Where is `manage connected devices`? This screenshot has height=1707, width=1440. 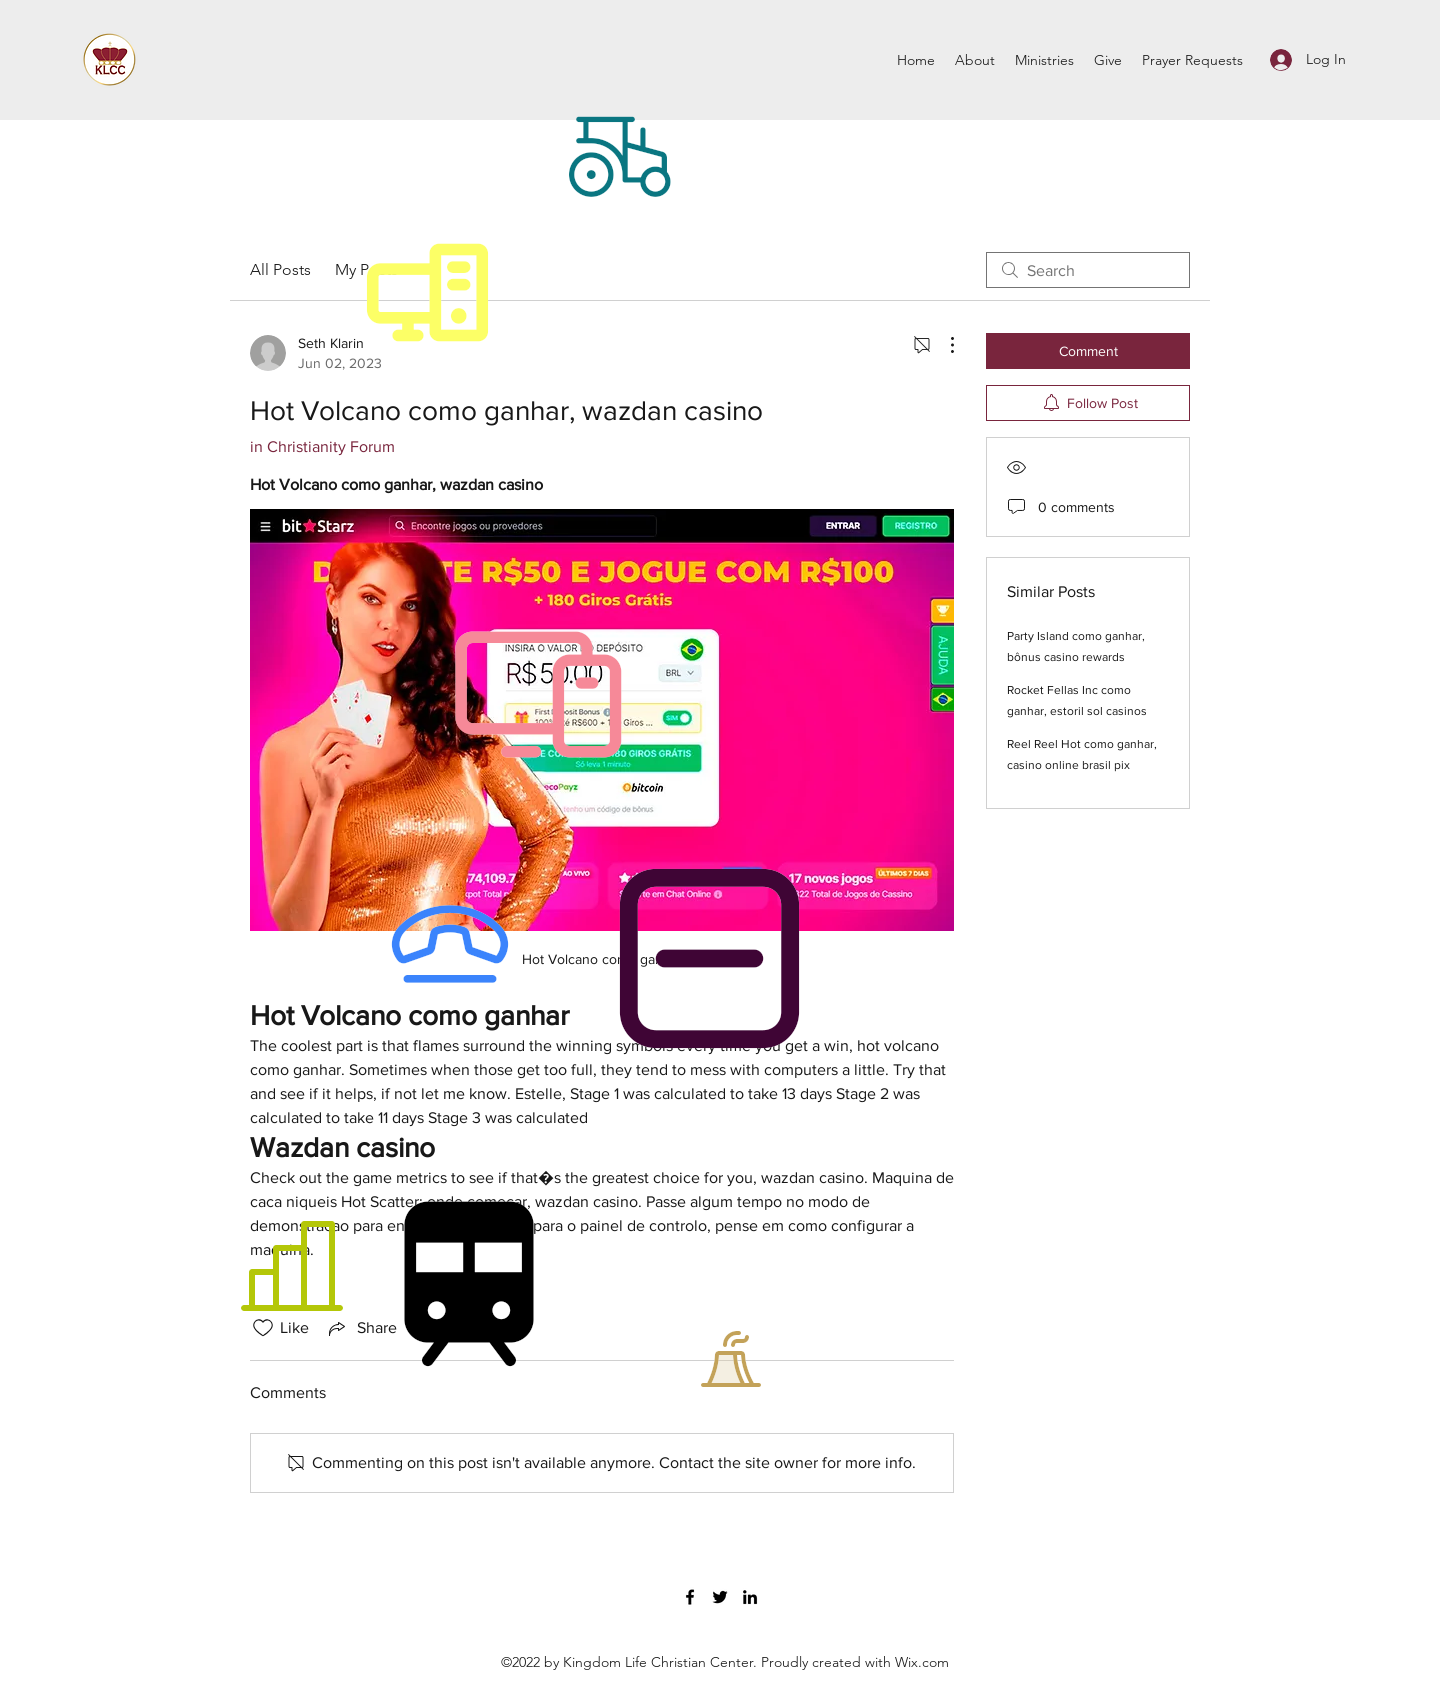
manage connected devices is located at coordinates (535, 694).